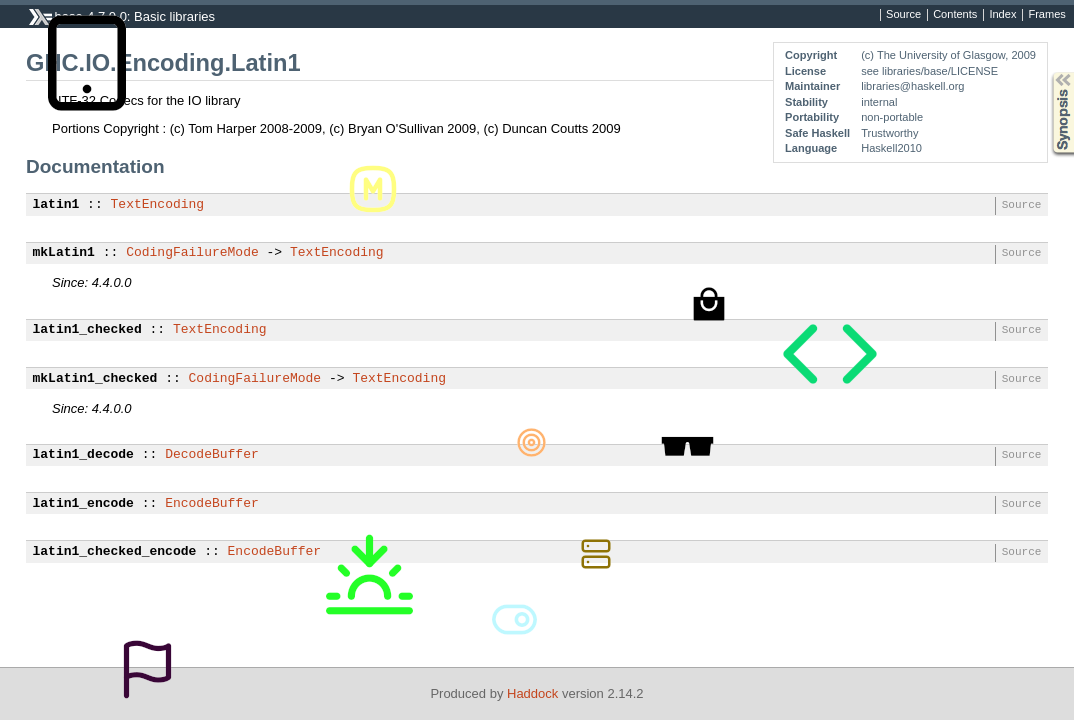 The height and width of the screenshot is (720, 1074). I want to click on view your shopping bag, so click(709, 304).